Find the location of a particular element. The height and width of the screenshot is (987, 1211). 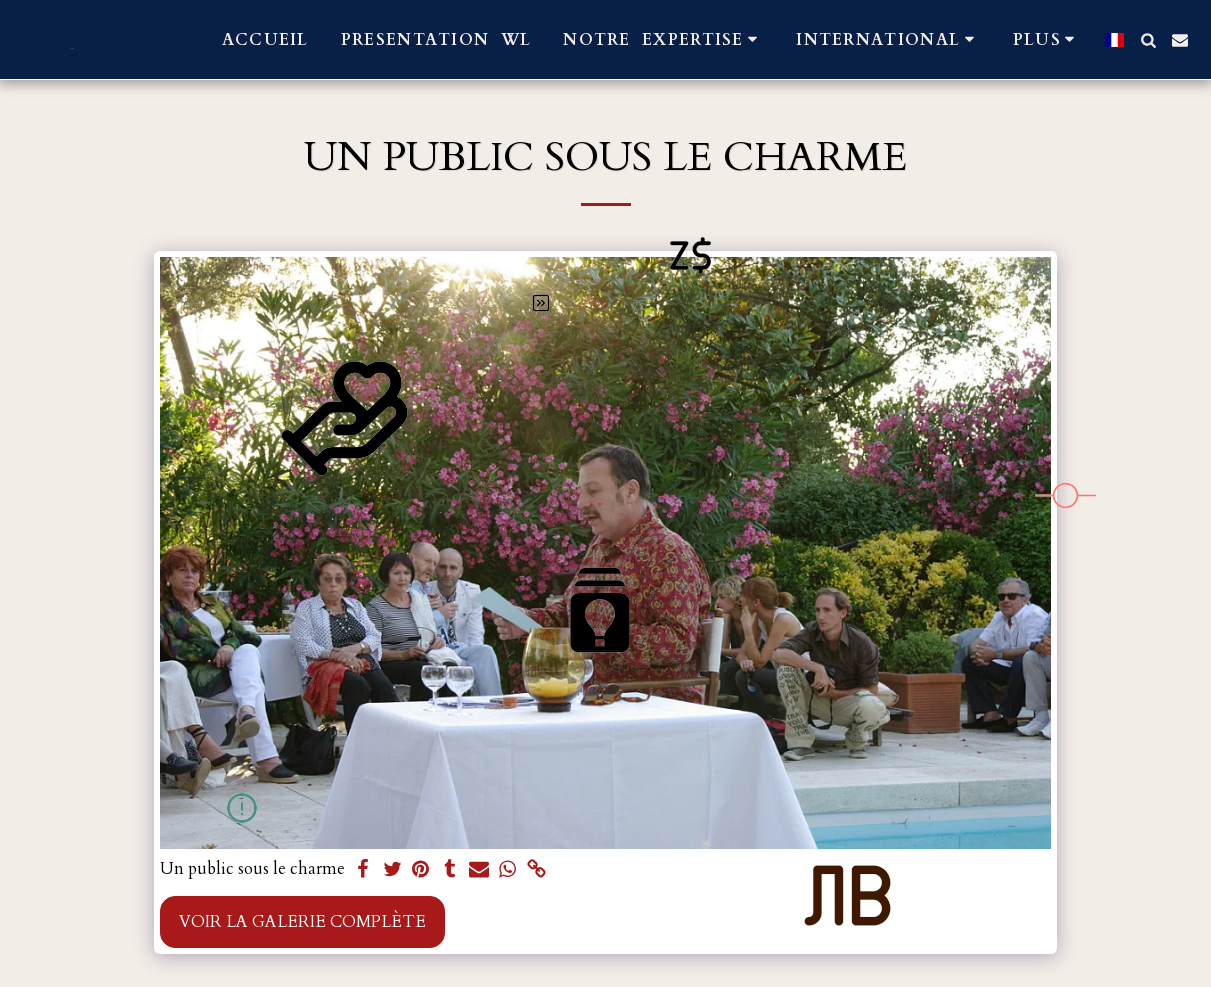

view commit history in version control is located at coordinates (1065, 495).